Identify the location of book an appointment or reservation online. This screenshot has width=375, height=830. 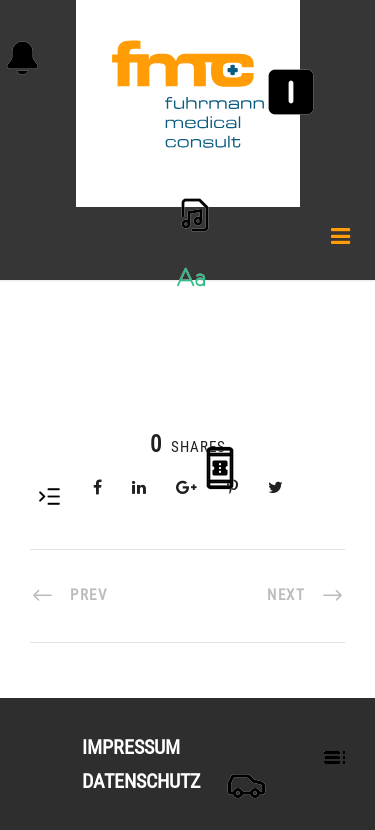
(220, 468).